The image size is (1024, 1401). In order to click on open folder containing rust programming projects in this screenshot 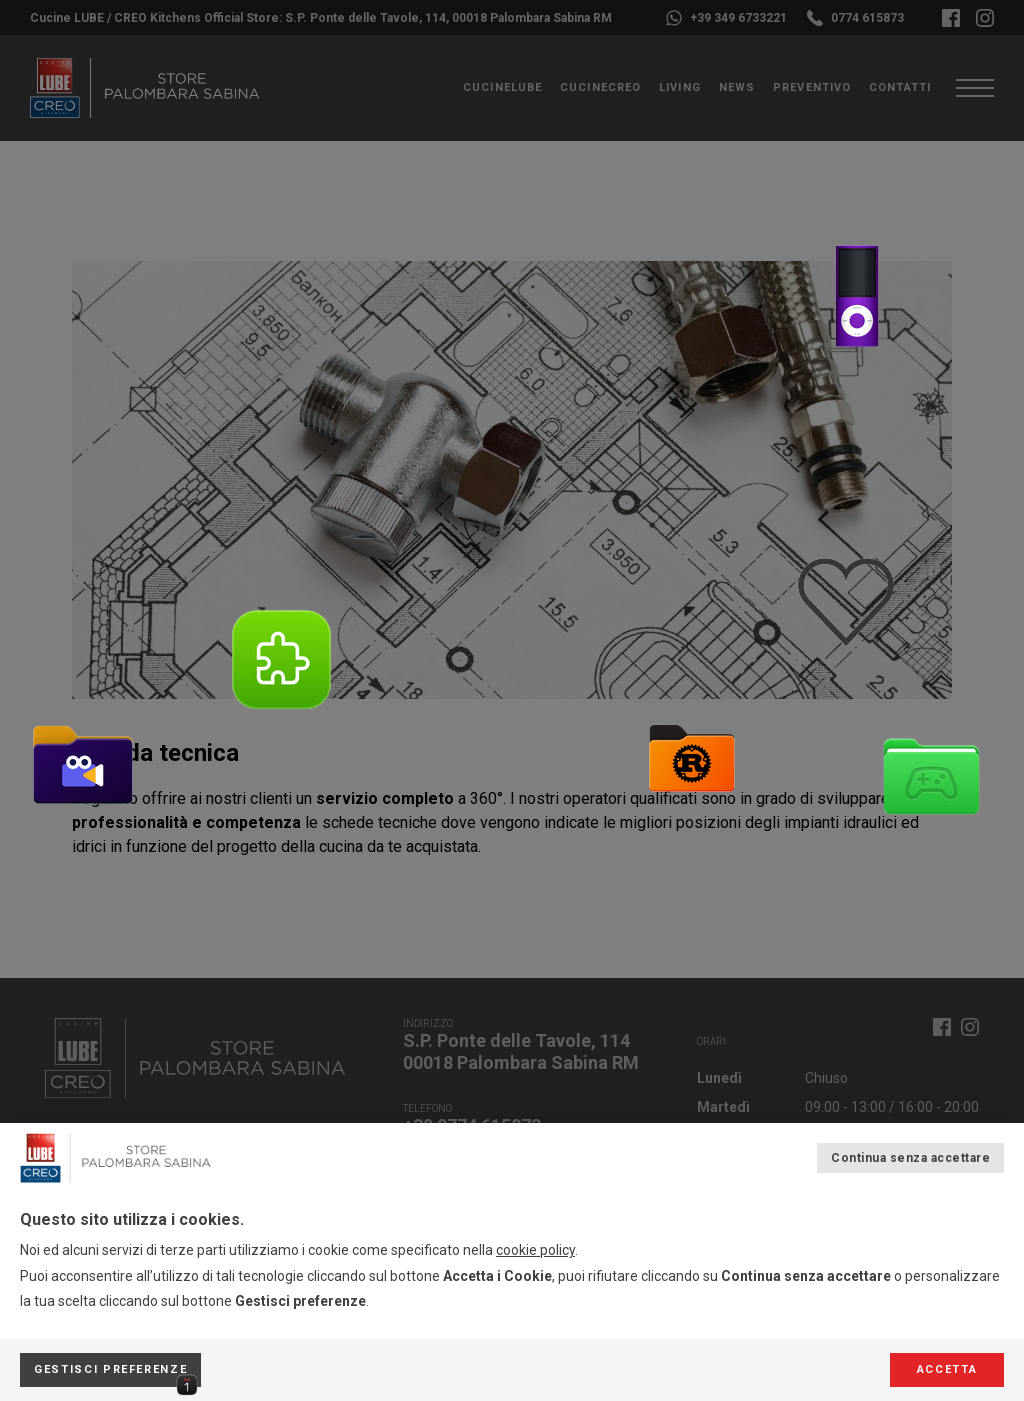, I will do `click(691, 760)`.